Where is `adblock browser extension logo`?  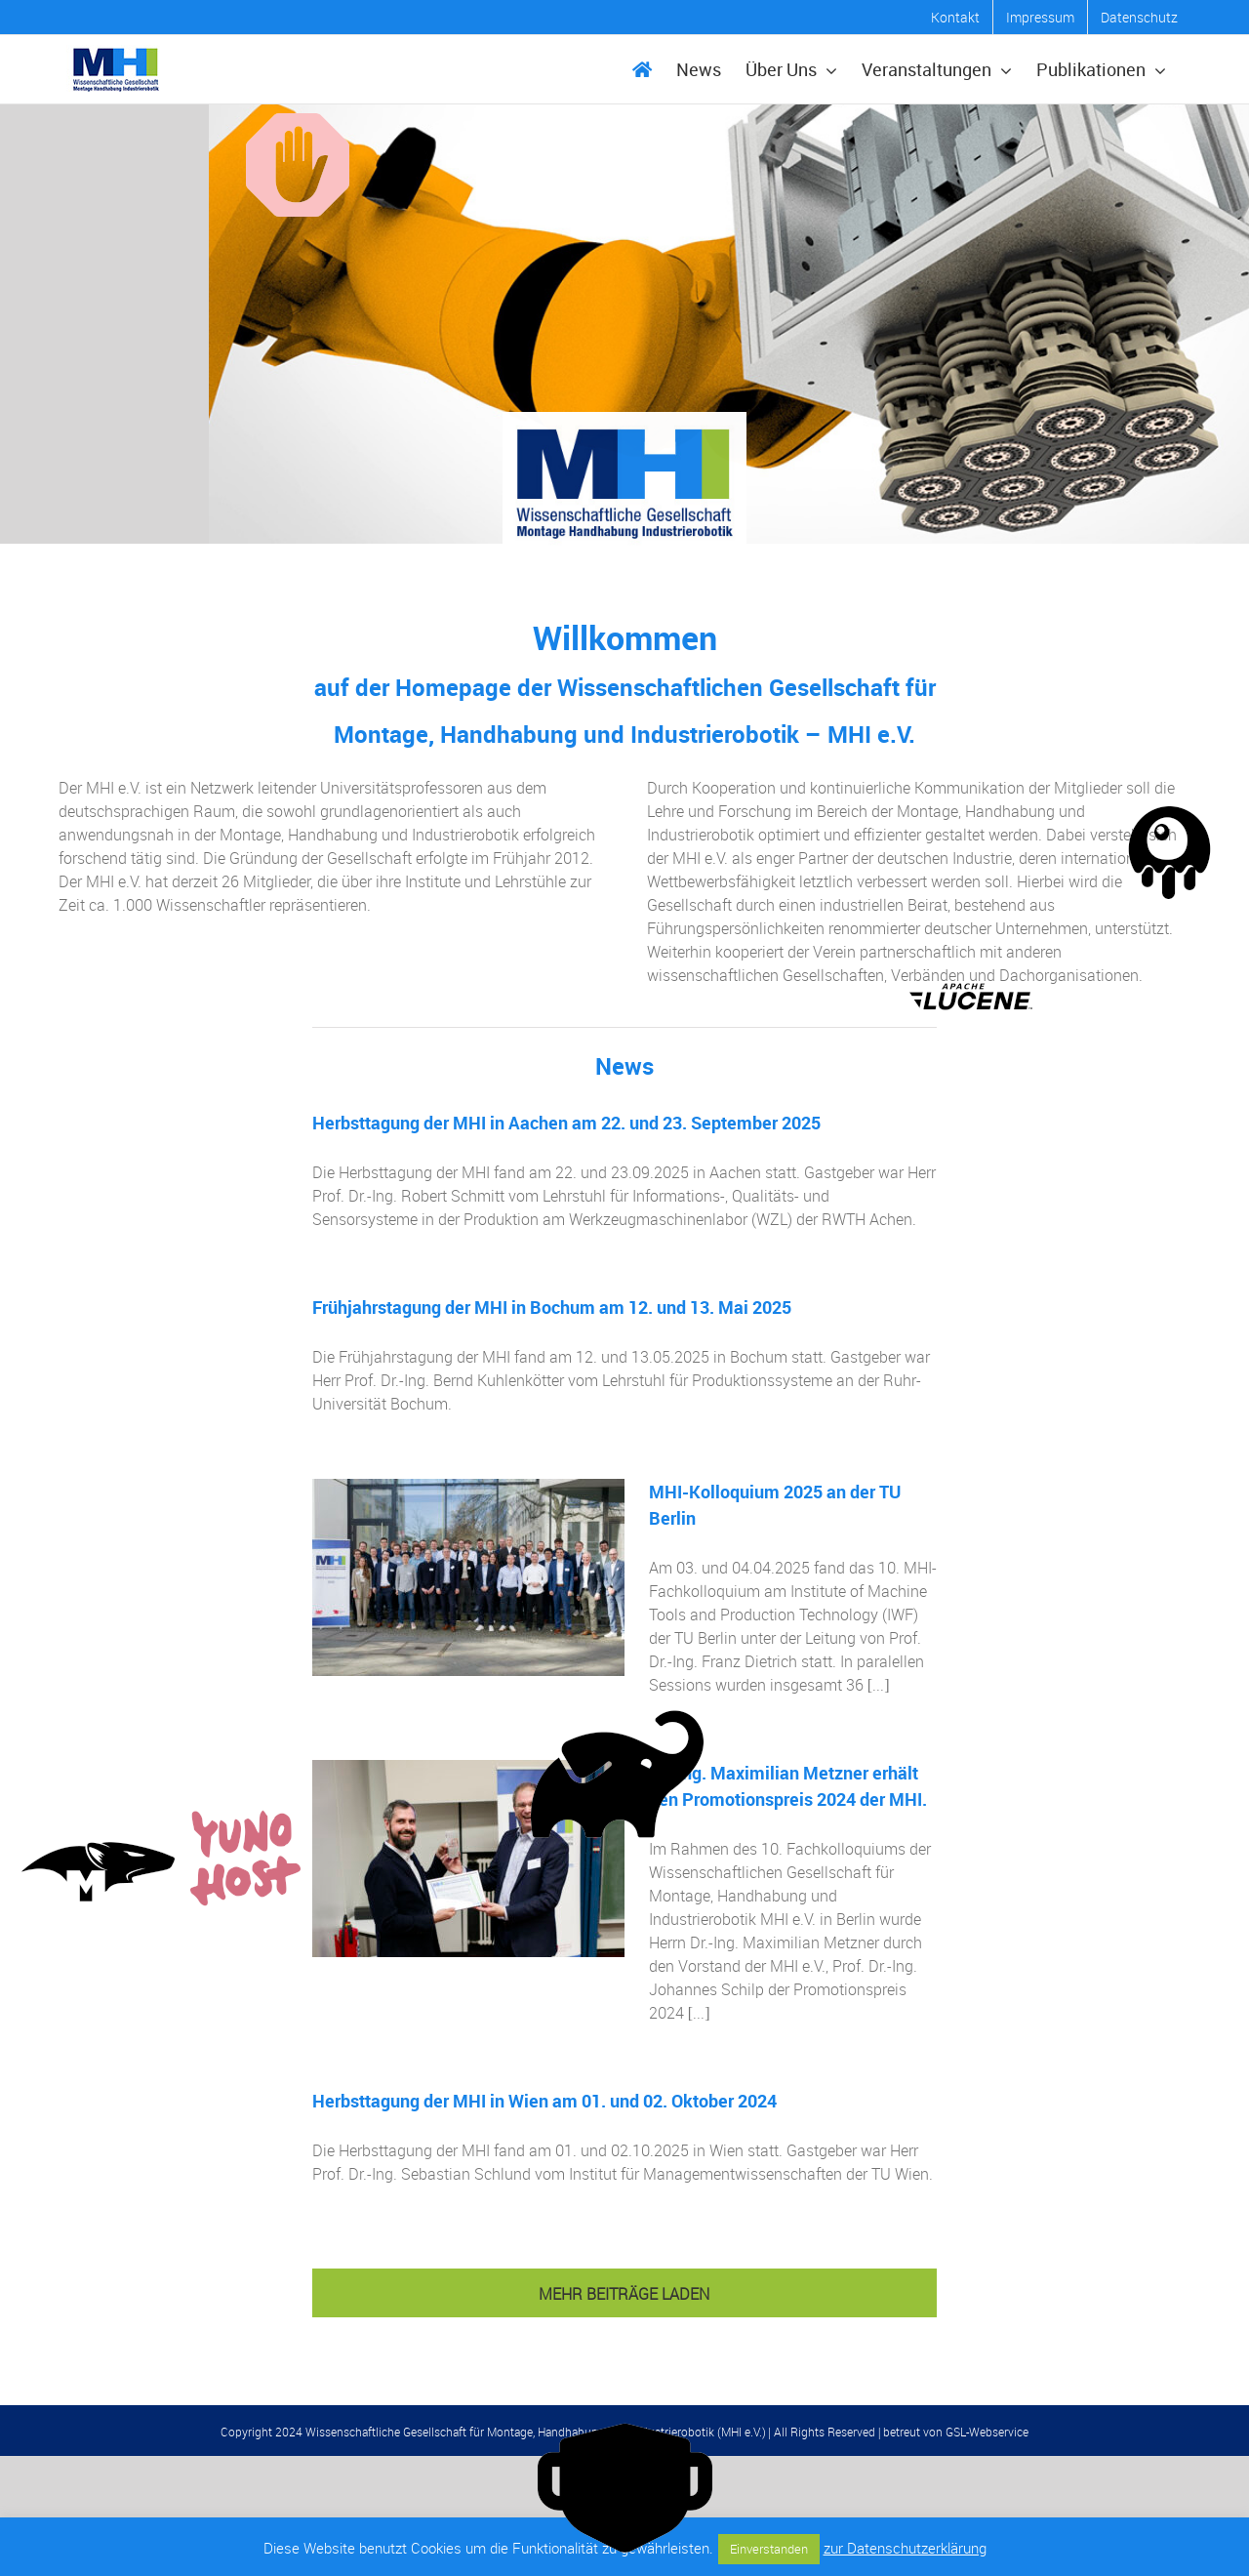
adblock browser extension logo is located at coordinates (298, 165).